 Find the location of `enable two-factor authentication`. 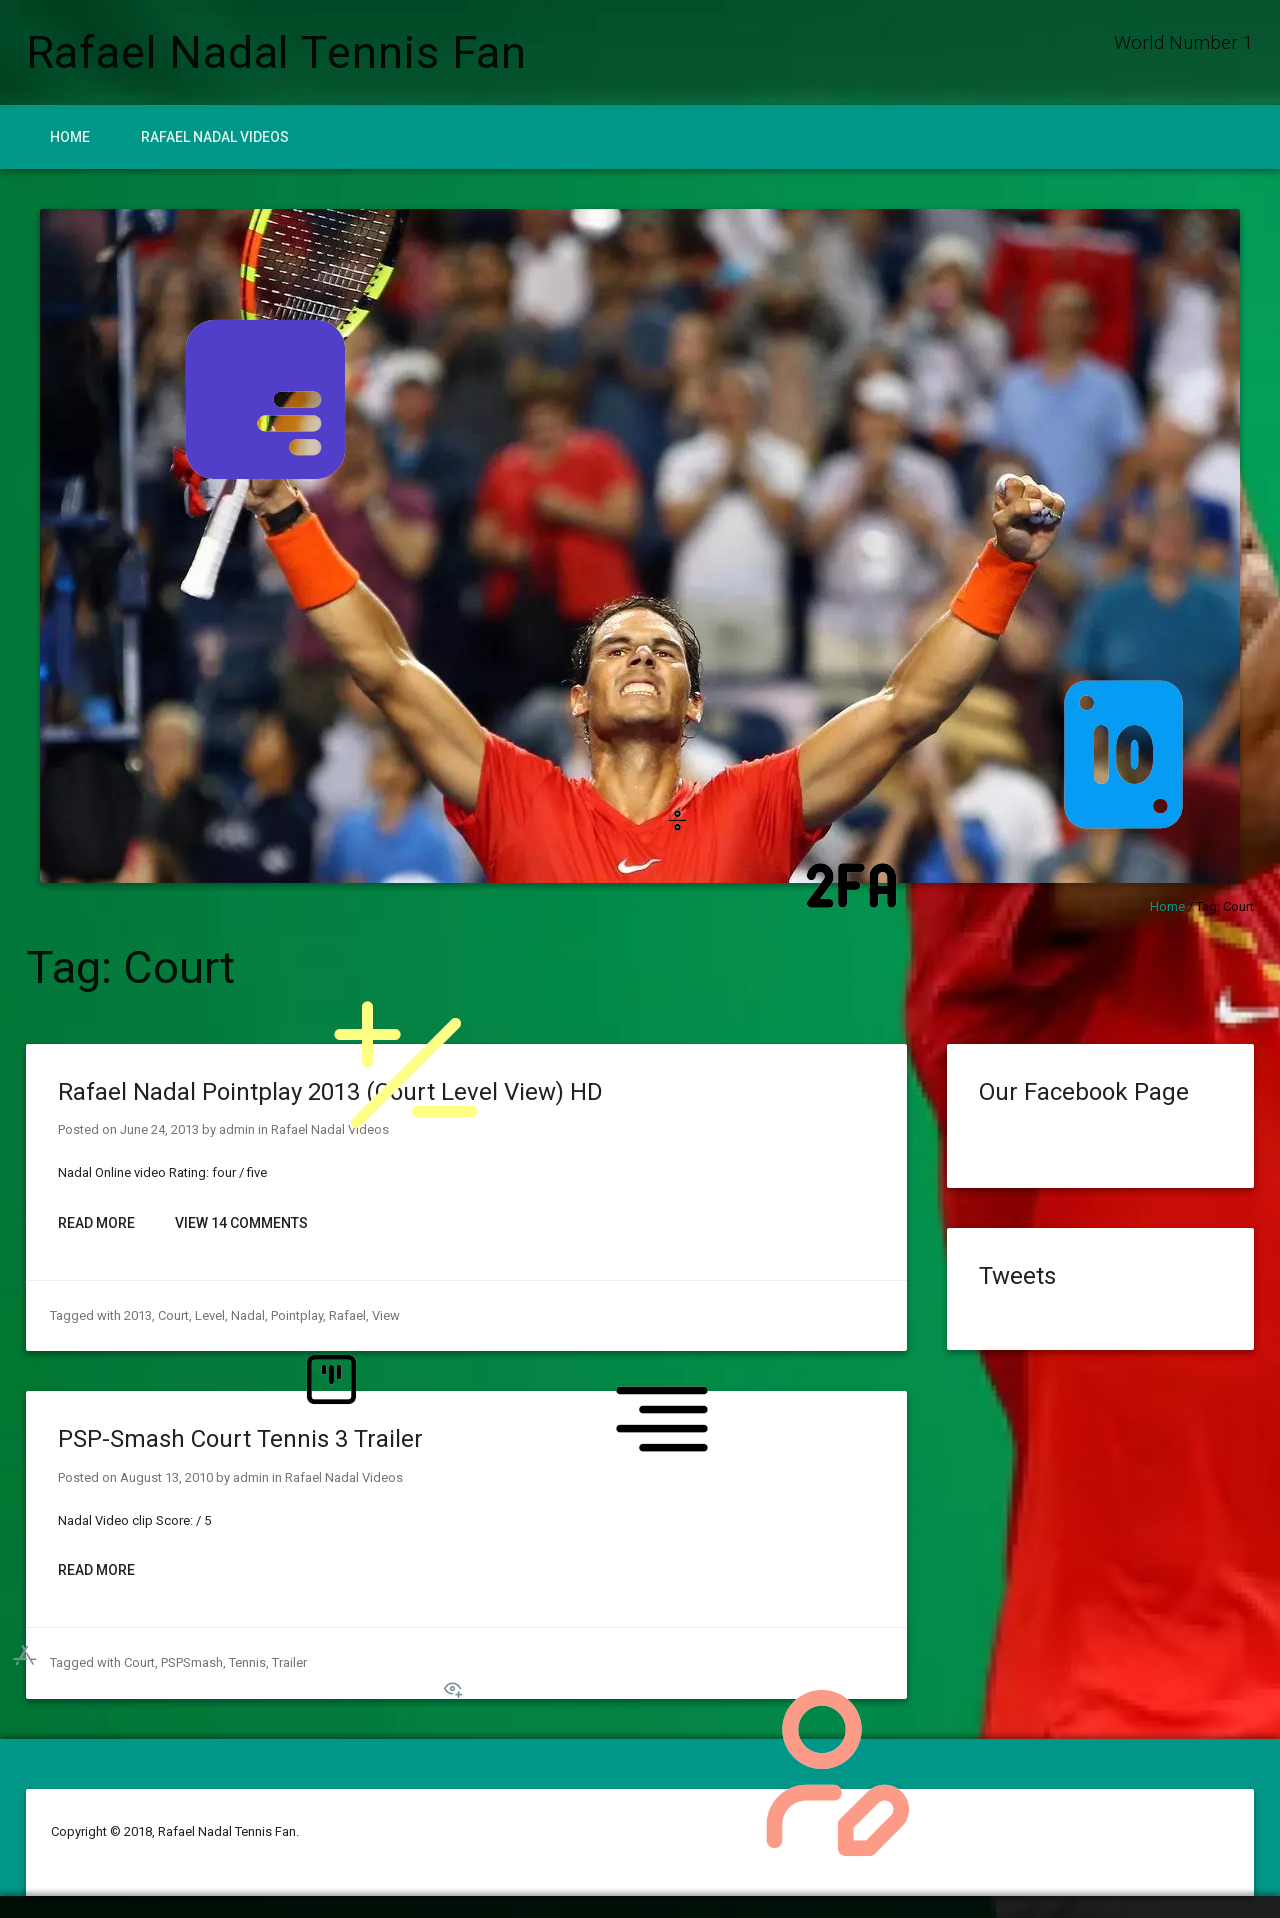

enable two-factor authentication is located at coordinates (851, 885).